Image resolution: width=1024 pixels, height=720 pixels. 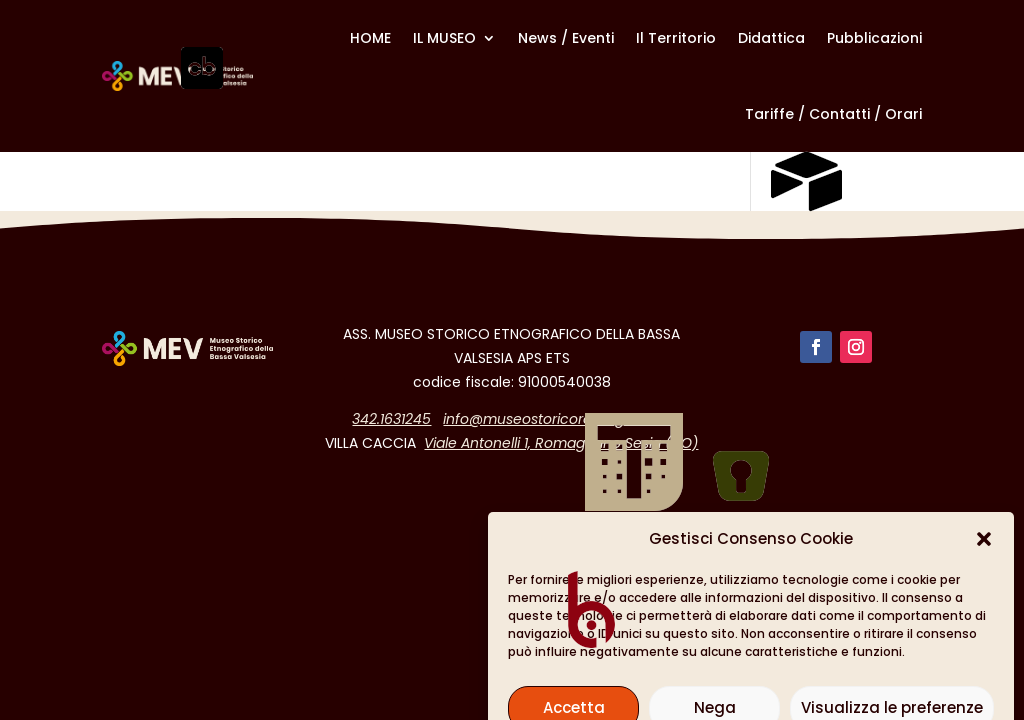 What do you see at coordinates (202, 68) in the screenshot?
I see `open crunchbase website or app` at bounding box center [202, 68].